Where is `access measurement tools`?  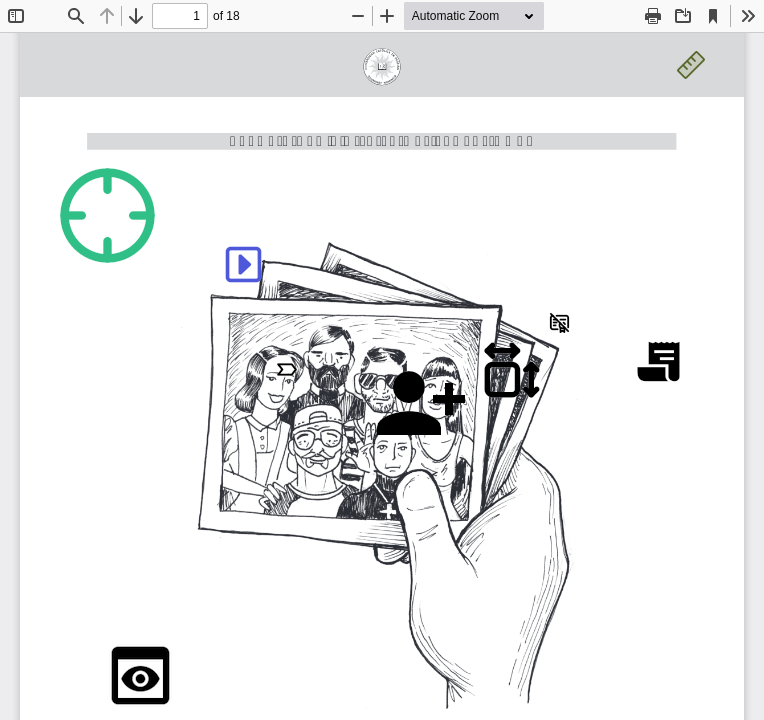 access measurement tools is located at coordinates (691, 65).